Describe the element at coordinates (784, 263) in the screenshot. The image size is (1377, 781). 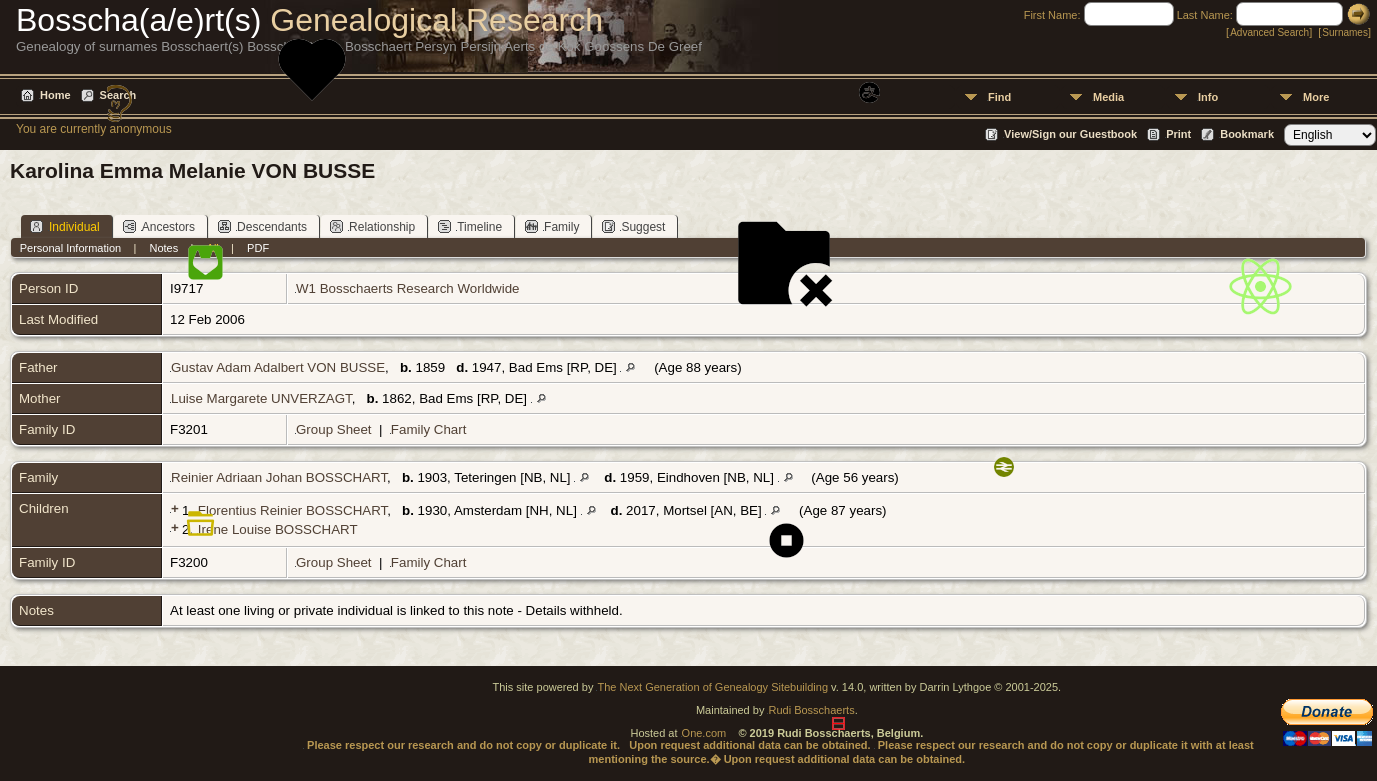
I see `delete a folder` at that location.